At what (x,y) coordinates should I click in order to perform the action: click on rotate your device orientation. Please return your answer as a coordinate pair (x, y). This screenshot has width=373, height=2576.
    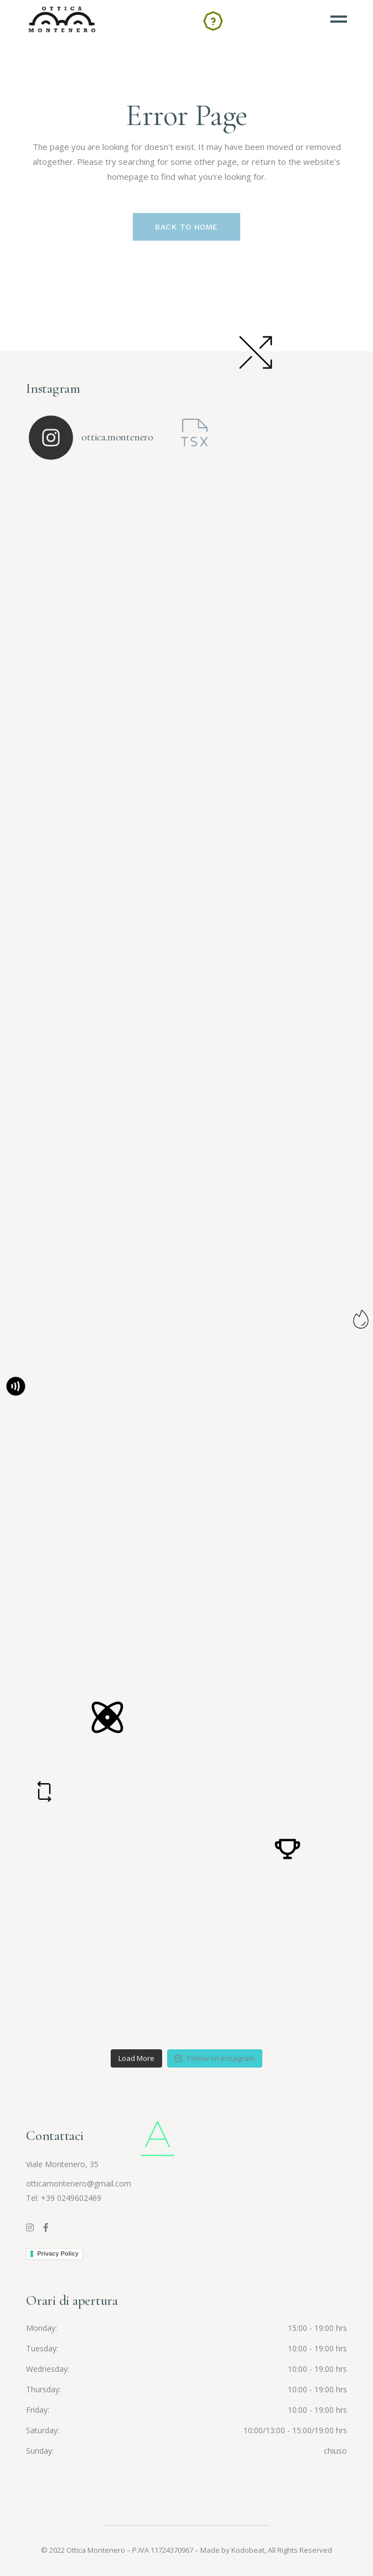
    Looking at the image, I should click on (44, 1791).